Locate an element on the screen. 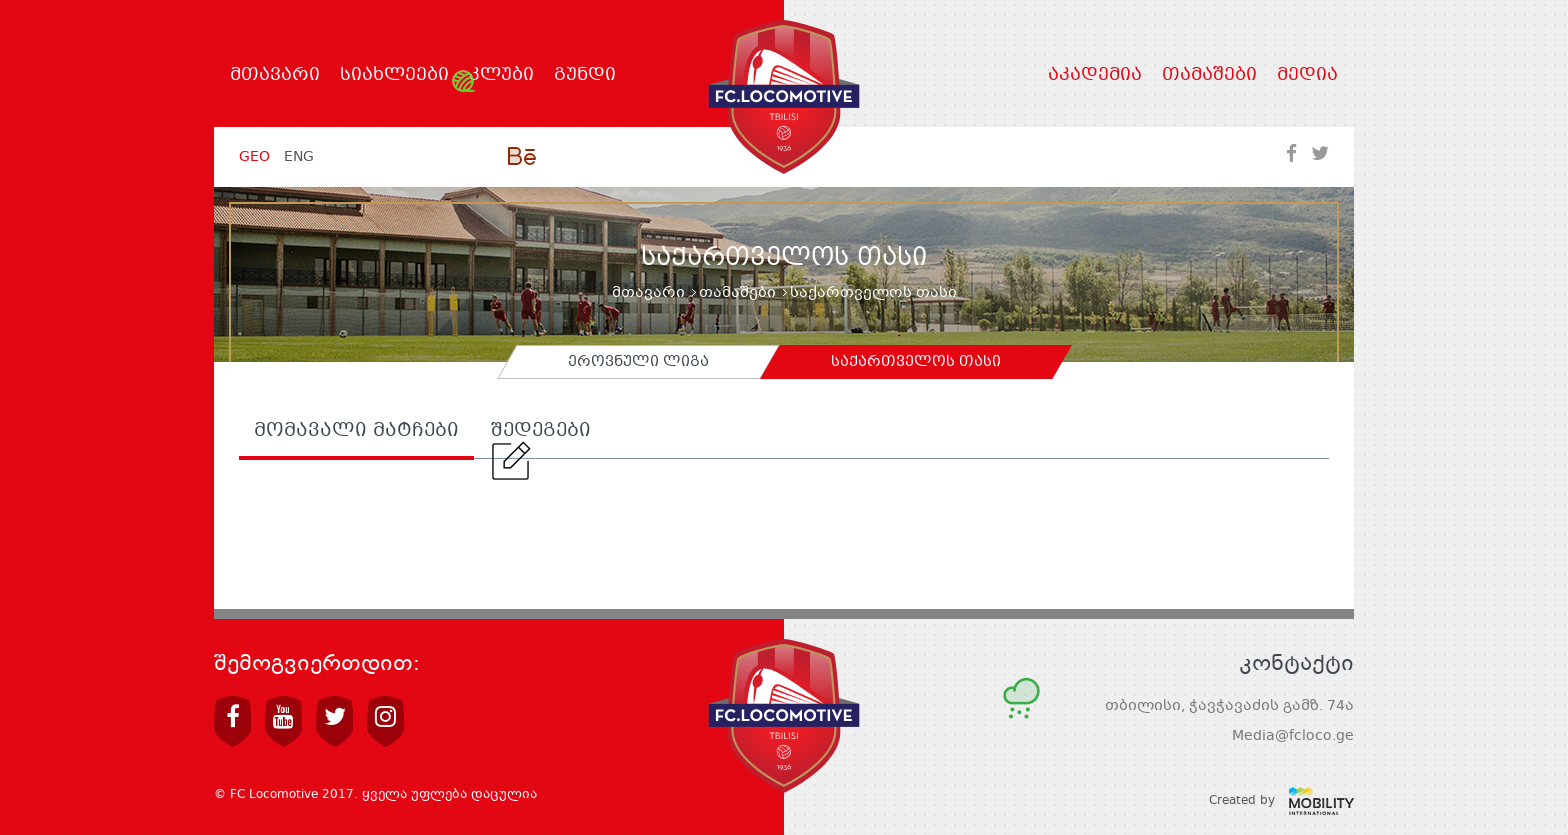  create a new note is located at coordinates (510, 461).